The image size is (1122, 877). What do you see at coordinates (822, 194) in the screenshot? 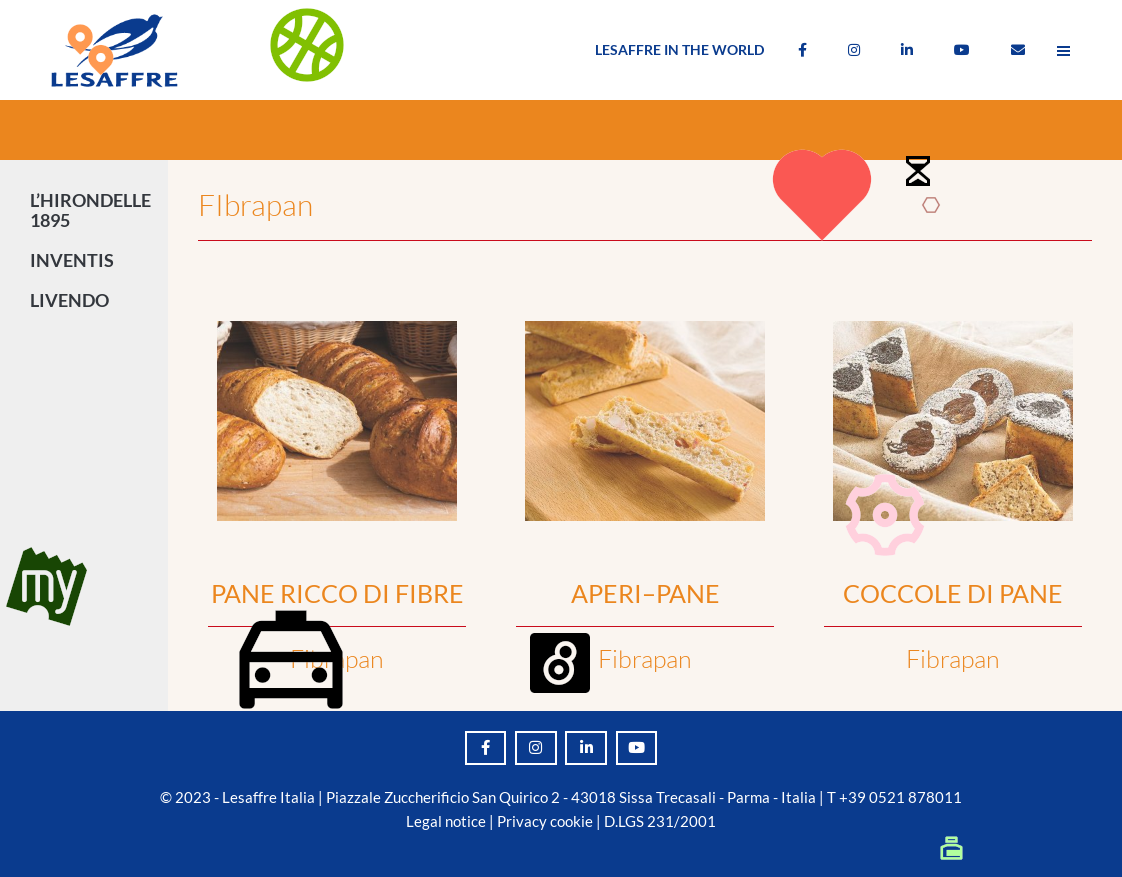
I see `add to favorites` at bounding box center [822, 194].